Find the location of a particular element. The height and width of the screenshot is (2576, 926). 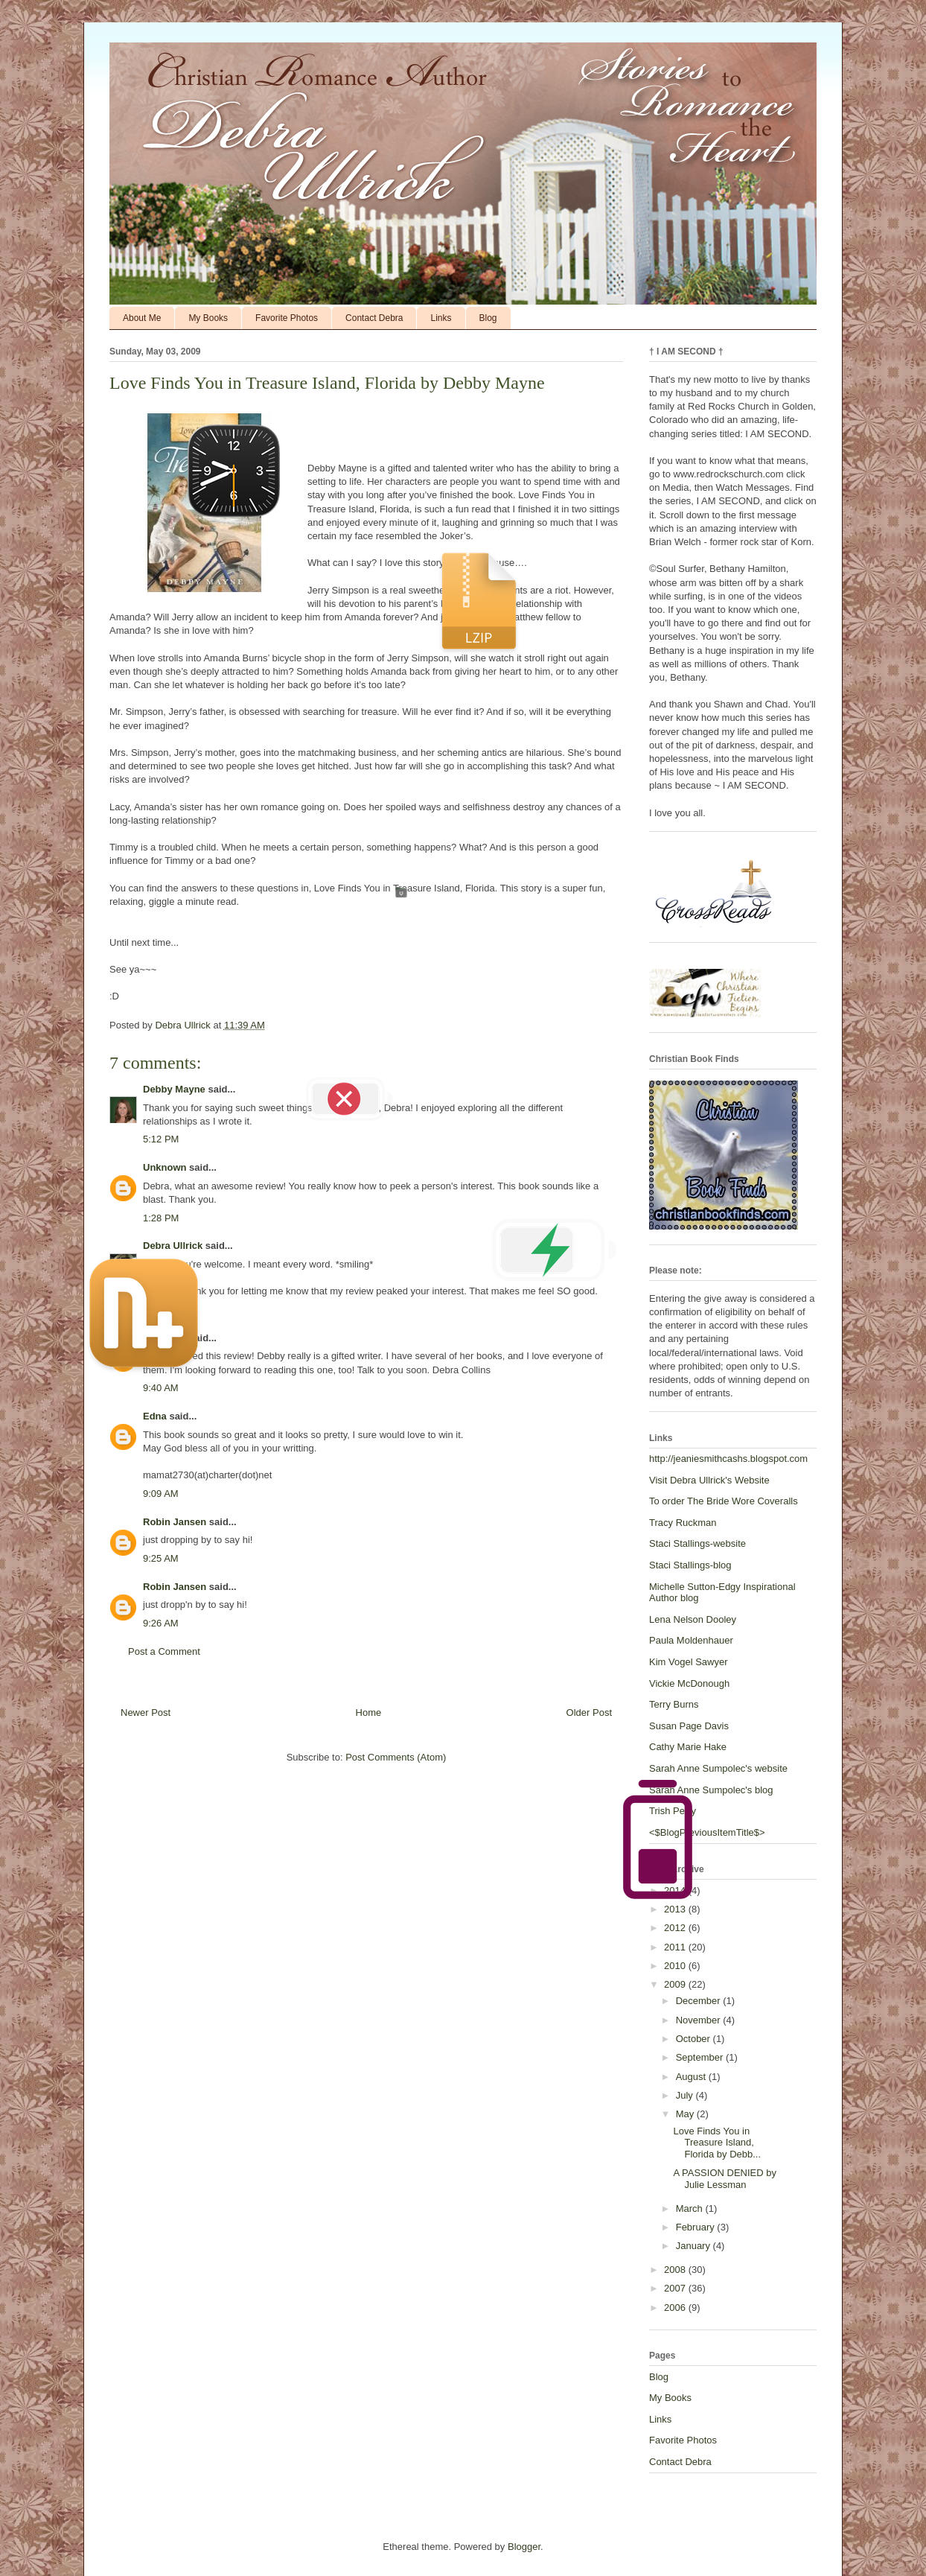

indicates battery not detected or missing is located at coordinates (349, 1098).